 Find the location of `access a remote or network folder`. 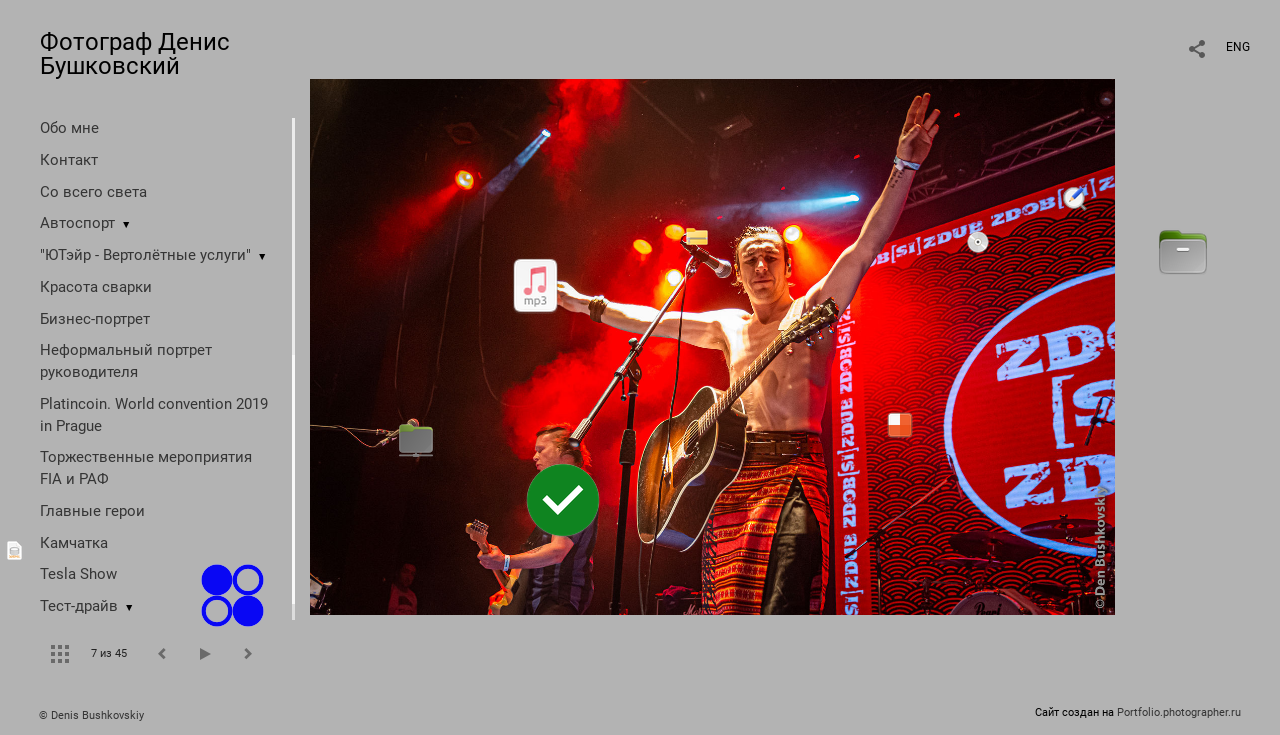

access a remote or network folder is located at coordinates (416, 440).